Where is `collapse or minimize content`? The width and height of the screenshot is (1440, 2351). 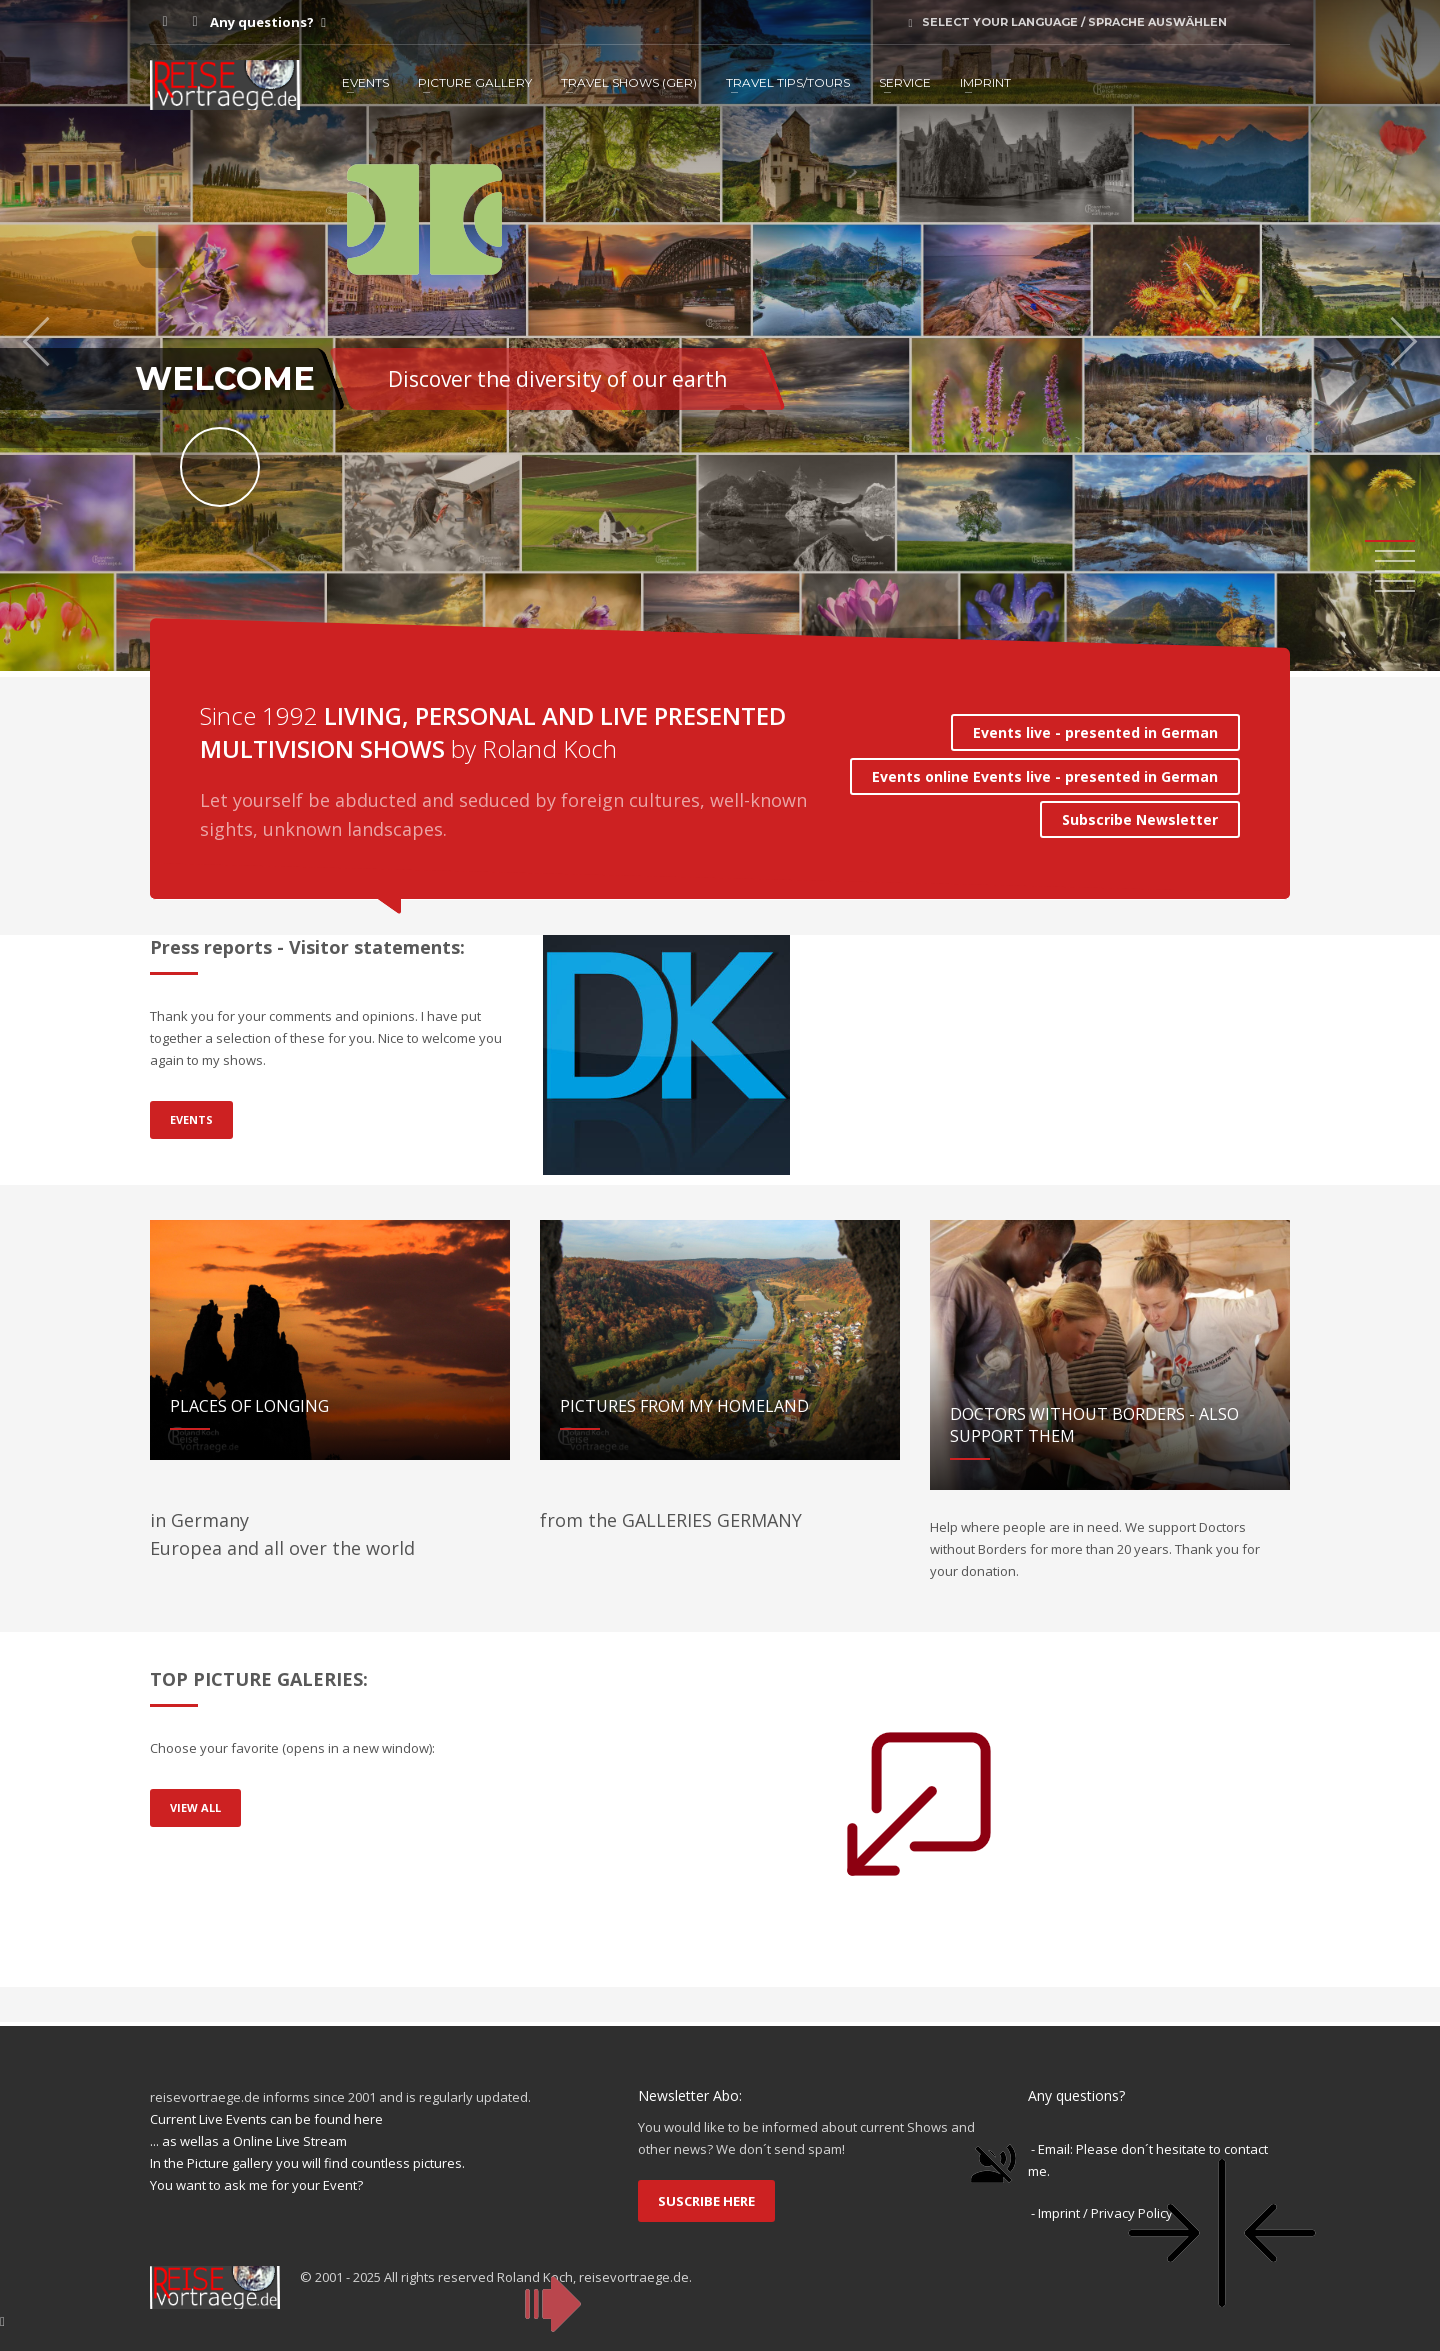
collapse or minimize content is located at coordinates (919, 1804).